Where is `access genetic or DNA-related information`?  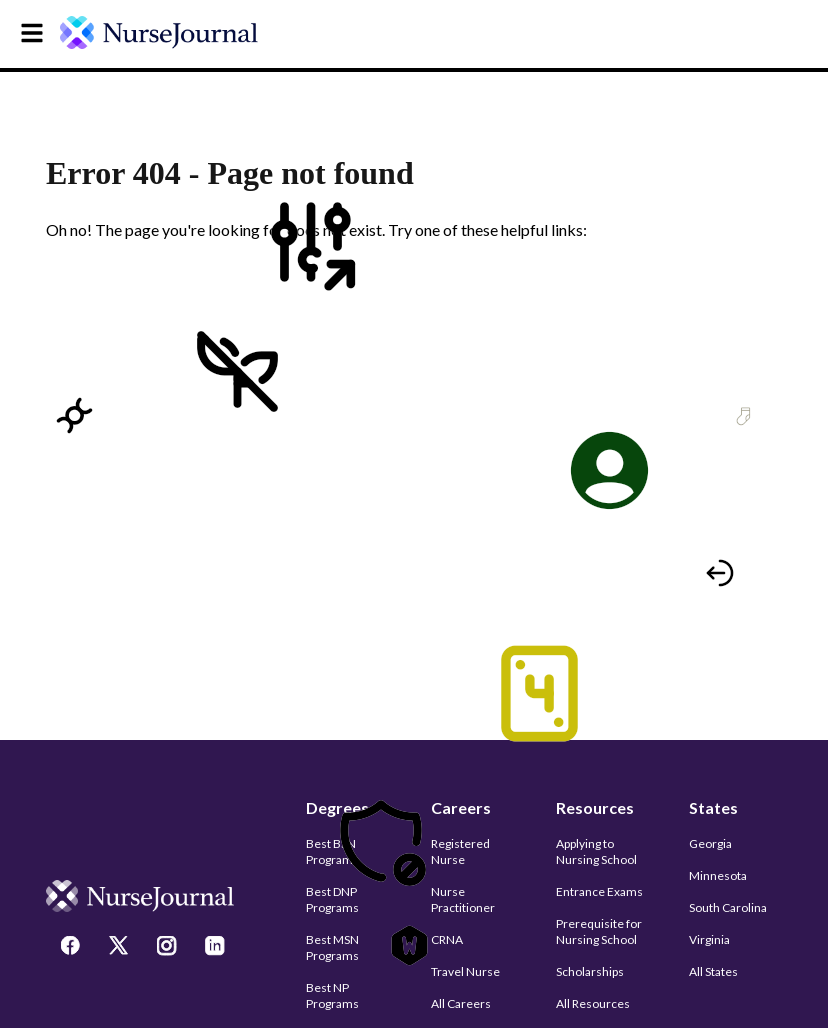
access genetic or DNA-related information is located at coordinates (74, 415).